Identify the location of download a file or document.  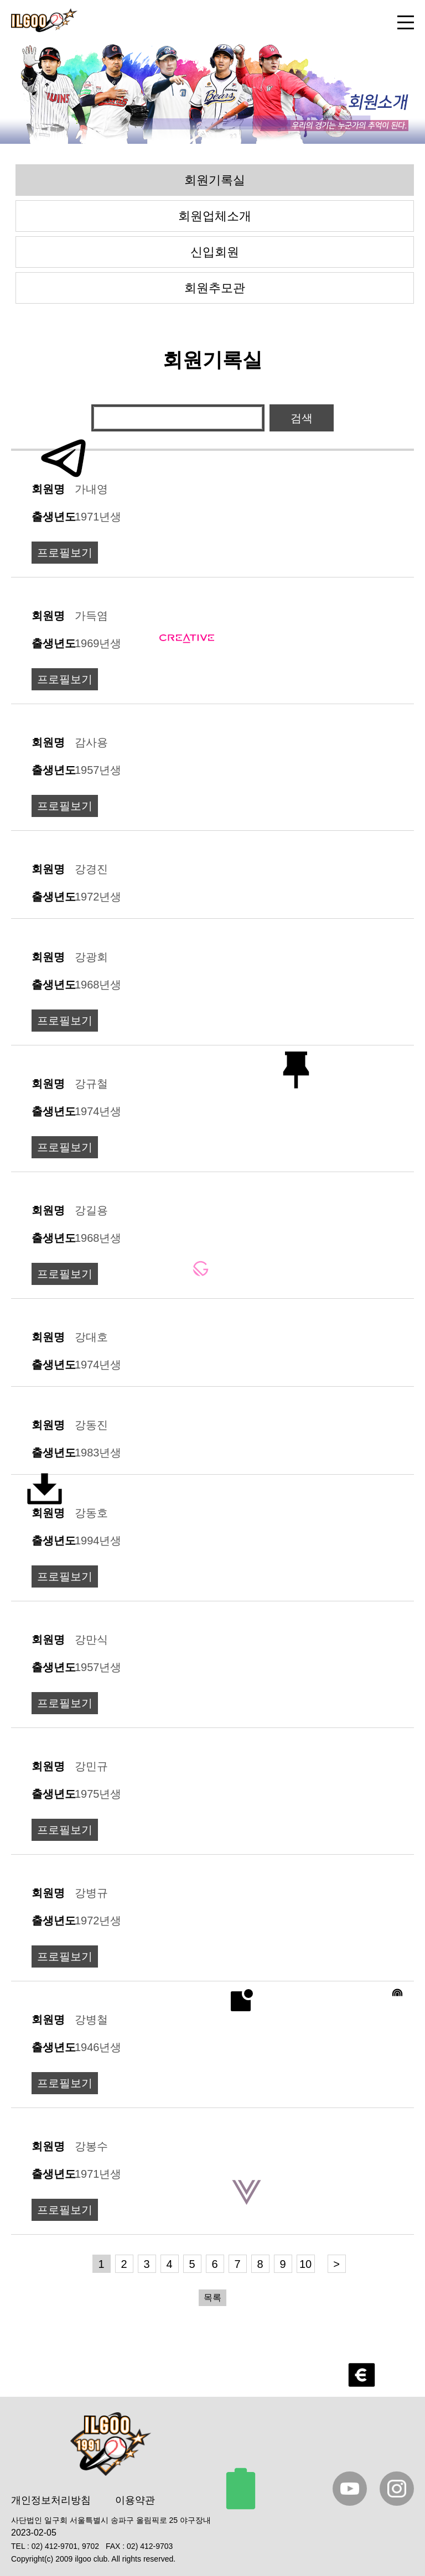
(44, 1489).